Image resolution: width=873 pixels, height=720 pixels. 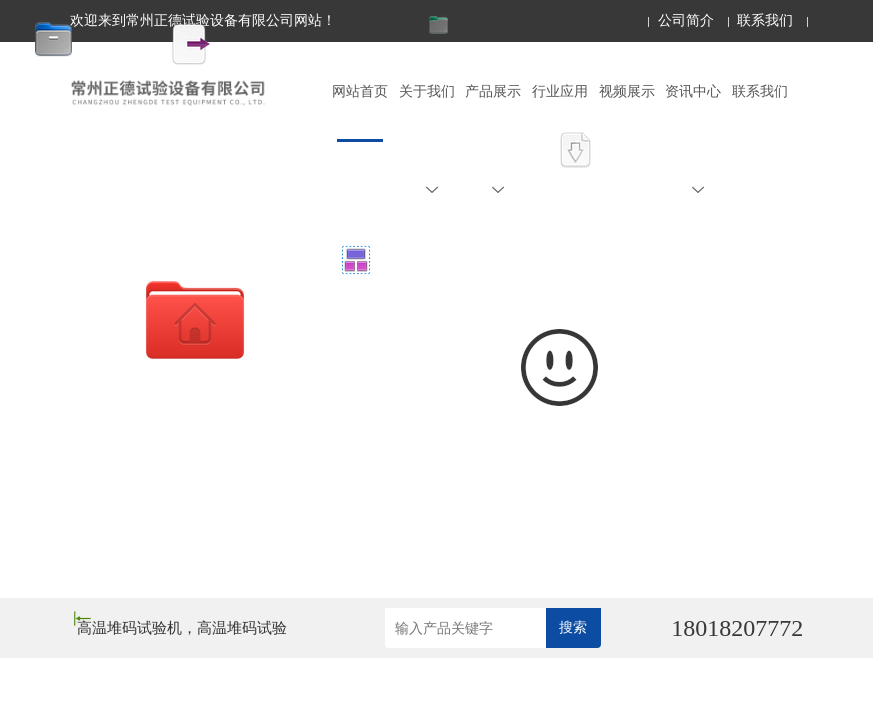 What do you see at coordinates (53, 38) in the screenshot?
I see `open the file manager application` at bounding box center [53, 38].